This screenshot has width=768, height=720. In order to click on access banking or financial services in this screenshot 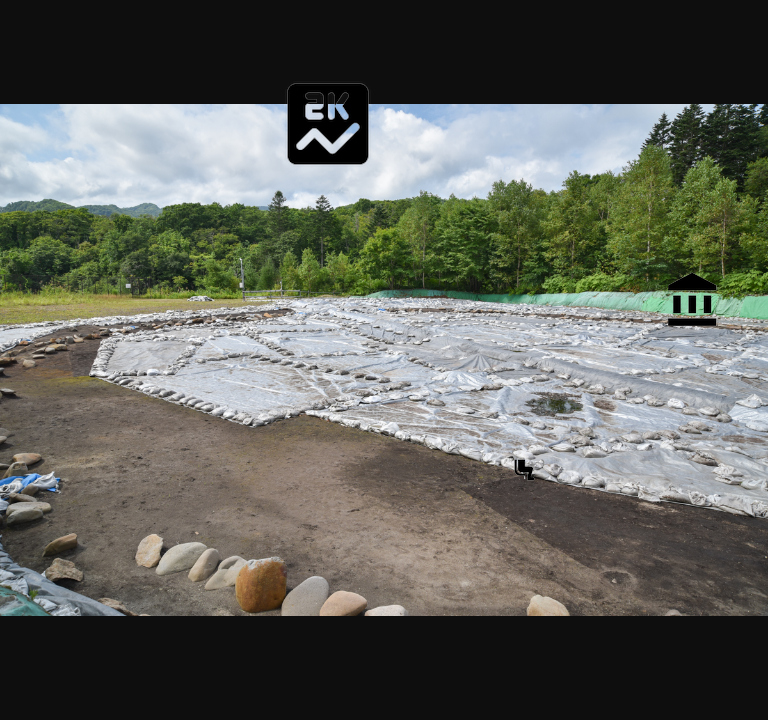, I will do `click(693, 300)`.